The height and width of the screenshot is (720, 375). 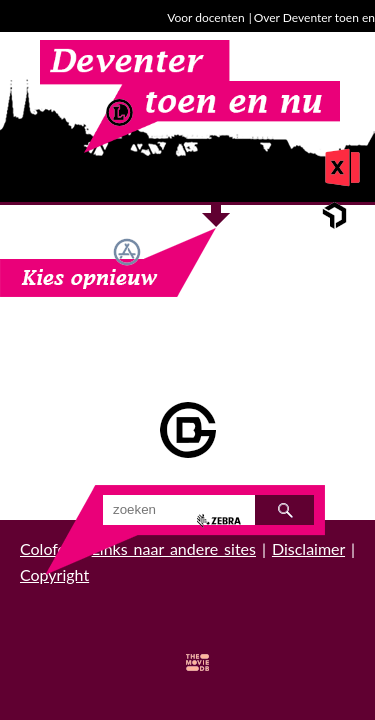 I want to click on visit The Movie Database (TMDB) website, so click(x=197, y=662).